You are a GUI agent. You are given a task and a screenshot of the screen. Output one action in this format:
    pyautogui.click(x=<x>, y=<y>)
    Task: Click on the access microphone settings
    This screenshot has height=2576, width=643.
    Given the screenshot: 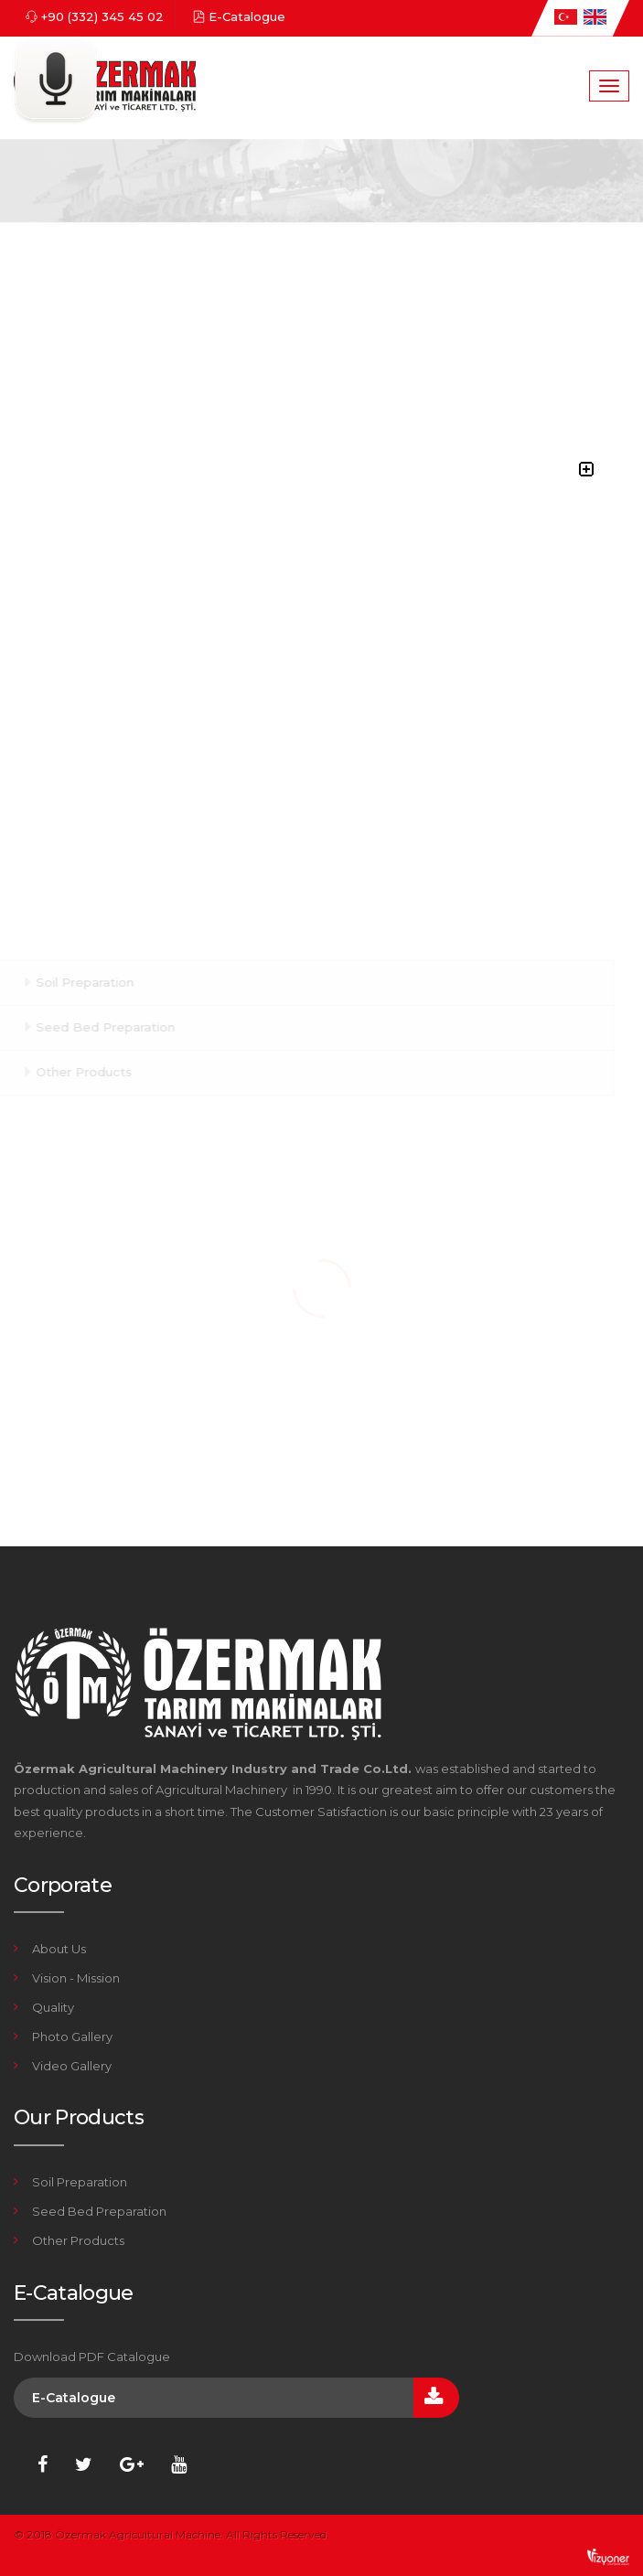 What is the action you would take?
    pyautogui.click(x=56, y=79)
    